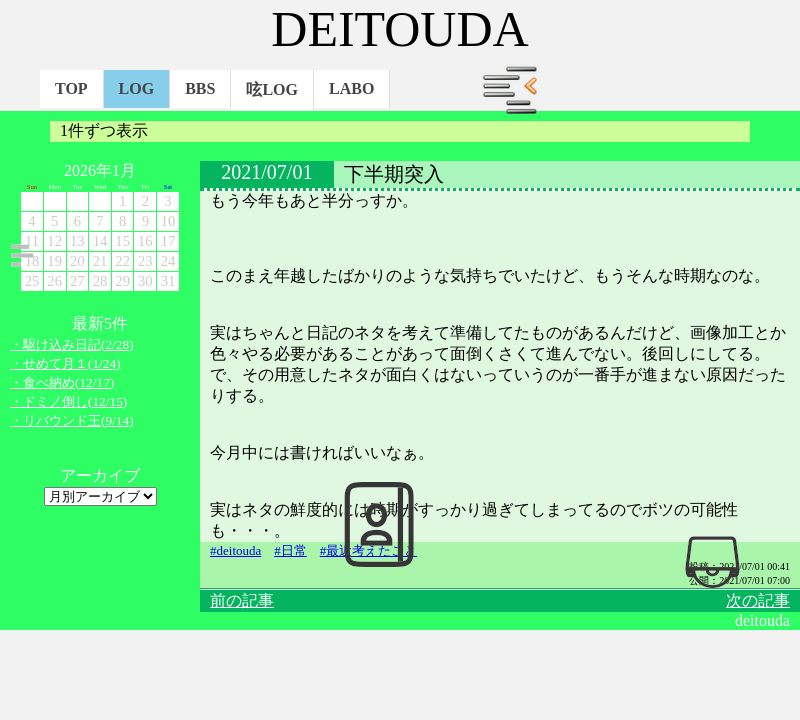  Describe the element at coordinates (510, 92) in the screenshot. I see `decrease text indentation` at that location.